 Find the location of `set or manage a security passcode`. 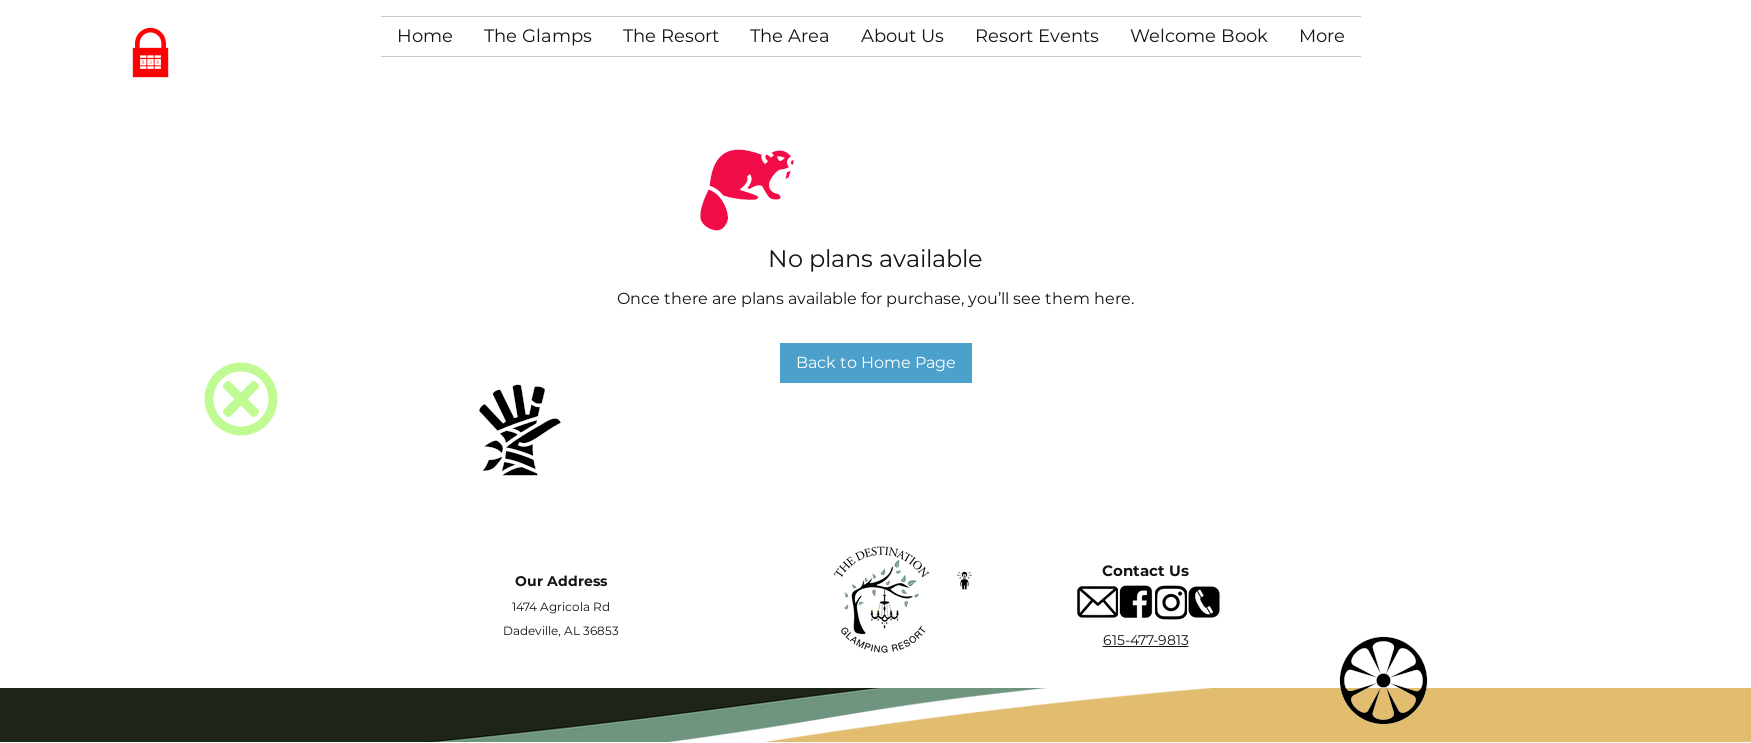

set or manage a security passcode is located at coordinates (150, 52).